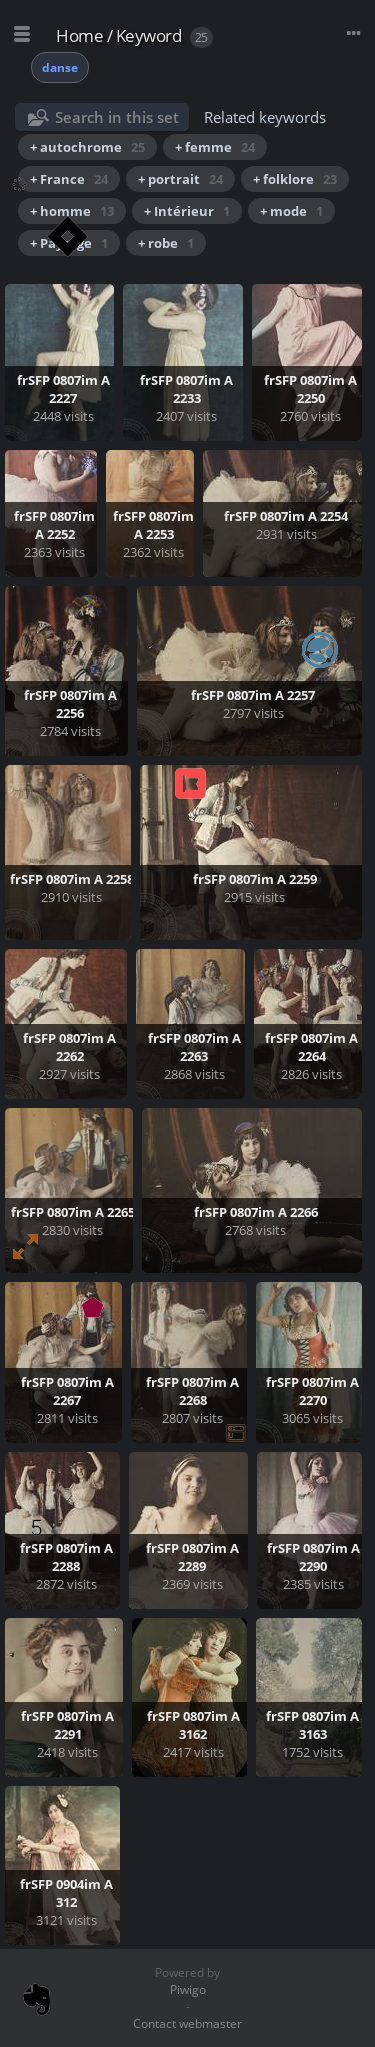 Image resolution: width=375 pixels, height=2047 pixels. What do you see at coordinates (320, 650) in the screenshot?
I see `open syncthing file synchronization app` at bounding box center [320, 650].